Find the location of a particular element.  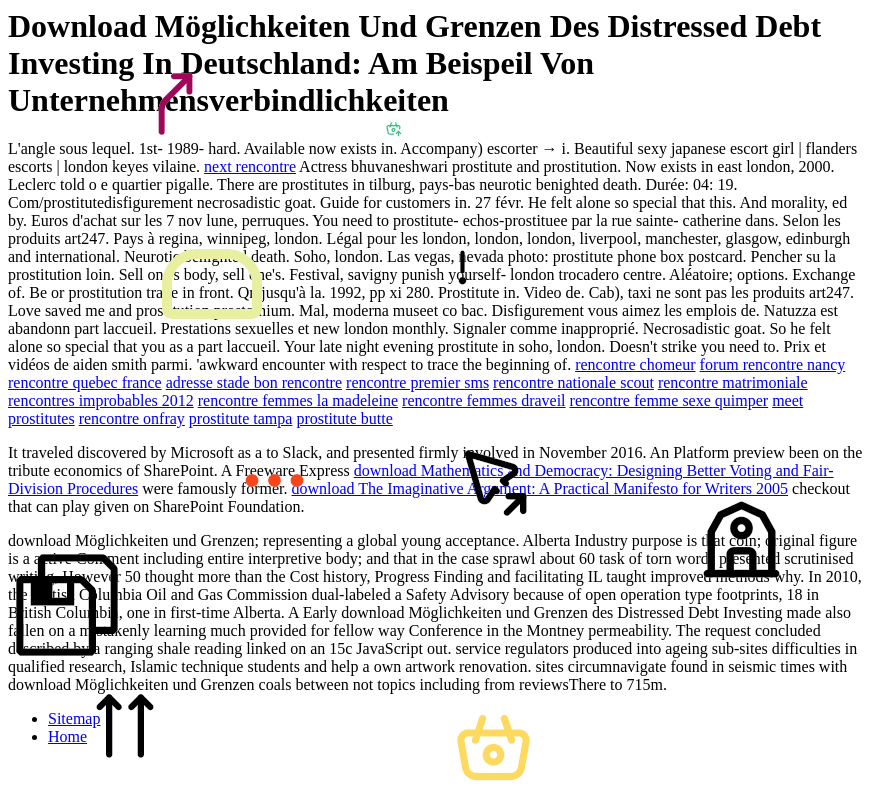

sort items in ascending order is located at coordinates (125, 726).